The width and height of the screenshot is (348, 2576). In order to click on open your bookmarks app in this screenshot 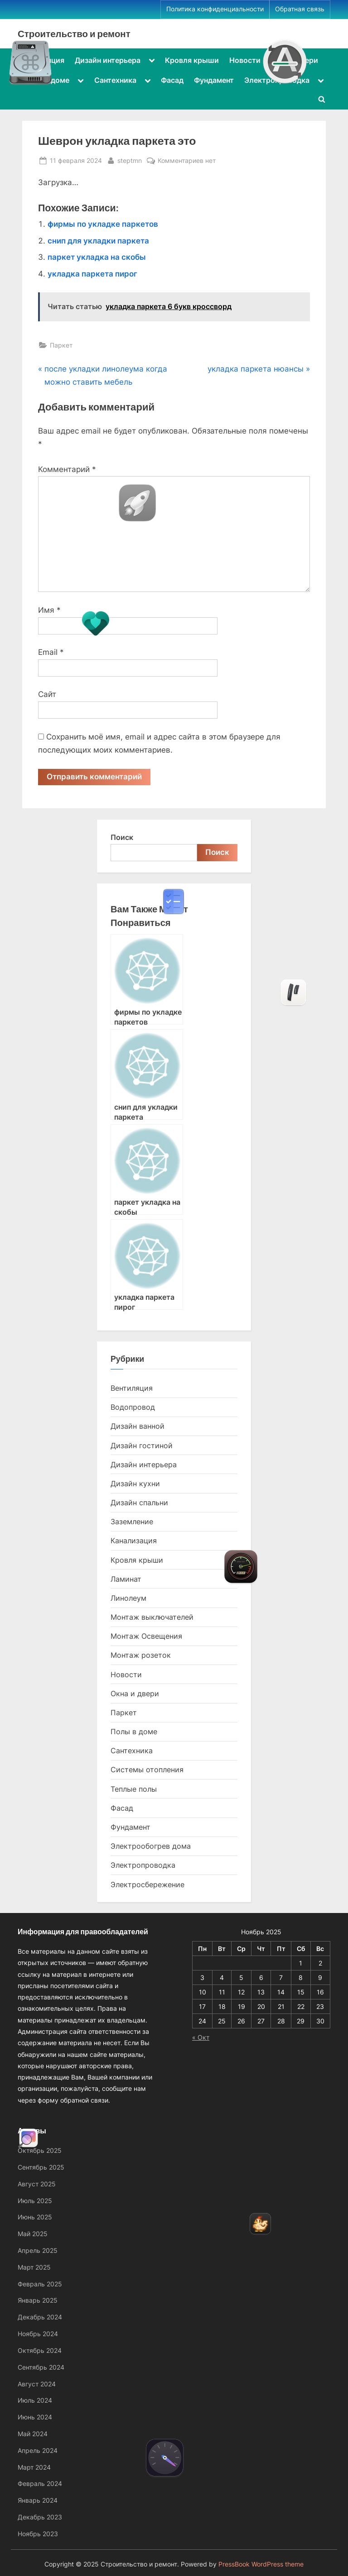, I will do `click(174, 902)`.